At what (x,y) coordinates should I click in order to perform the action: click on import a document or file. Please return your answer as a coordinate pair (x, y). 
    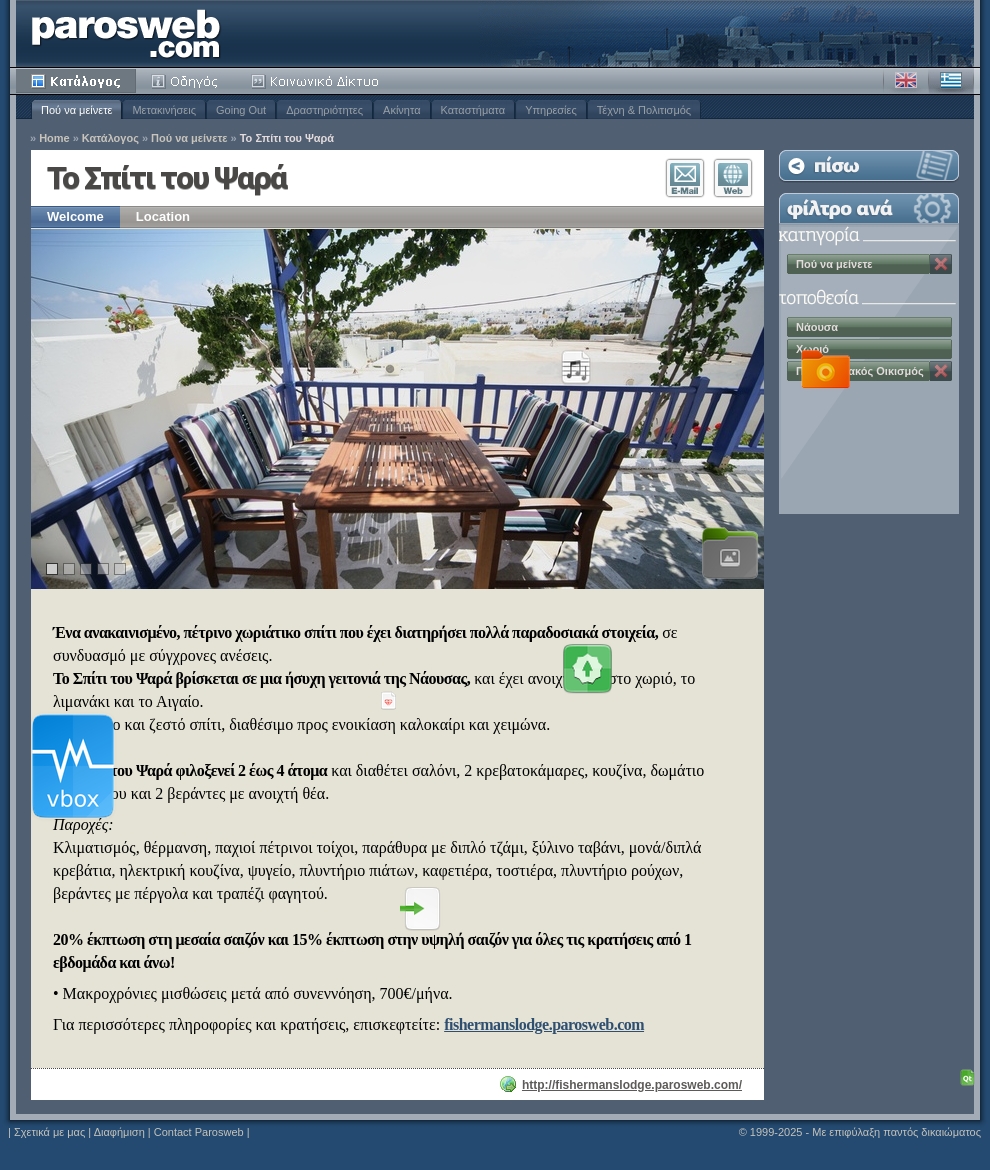
    Looking at the image, I should click on (422, 908).